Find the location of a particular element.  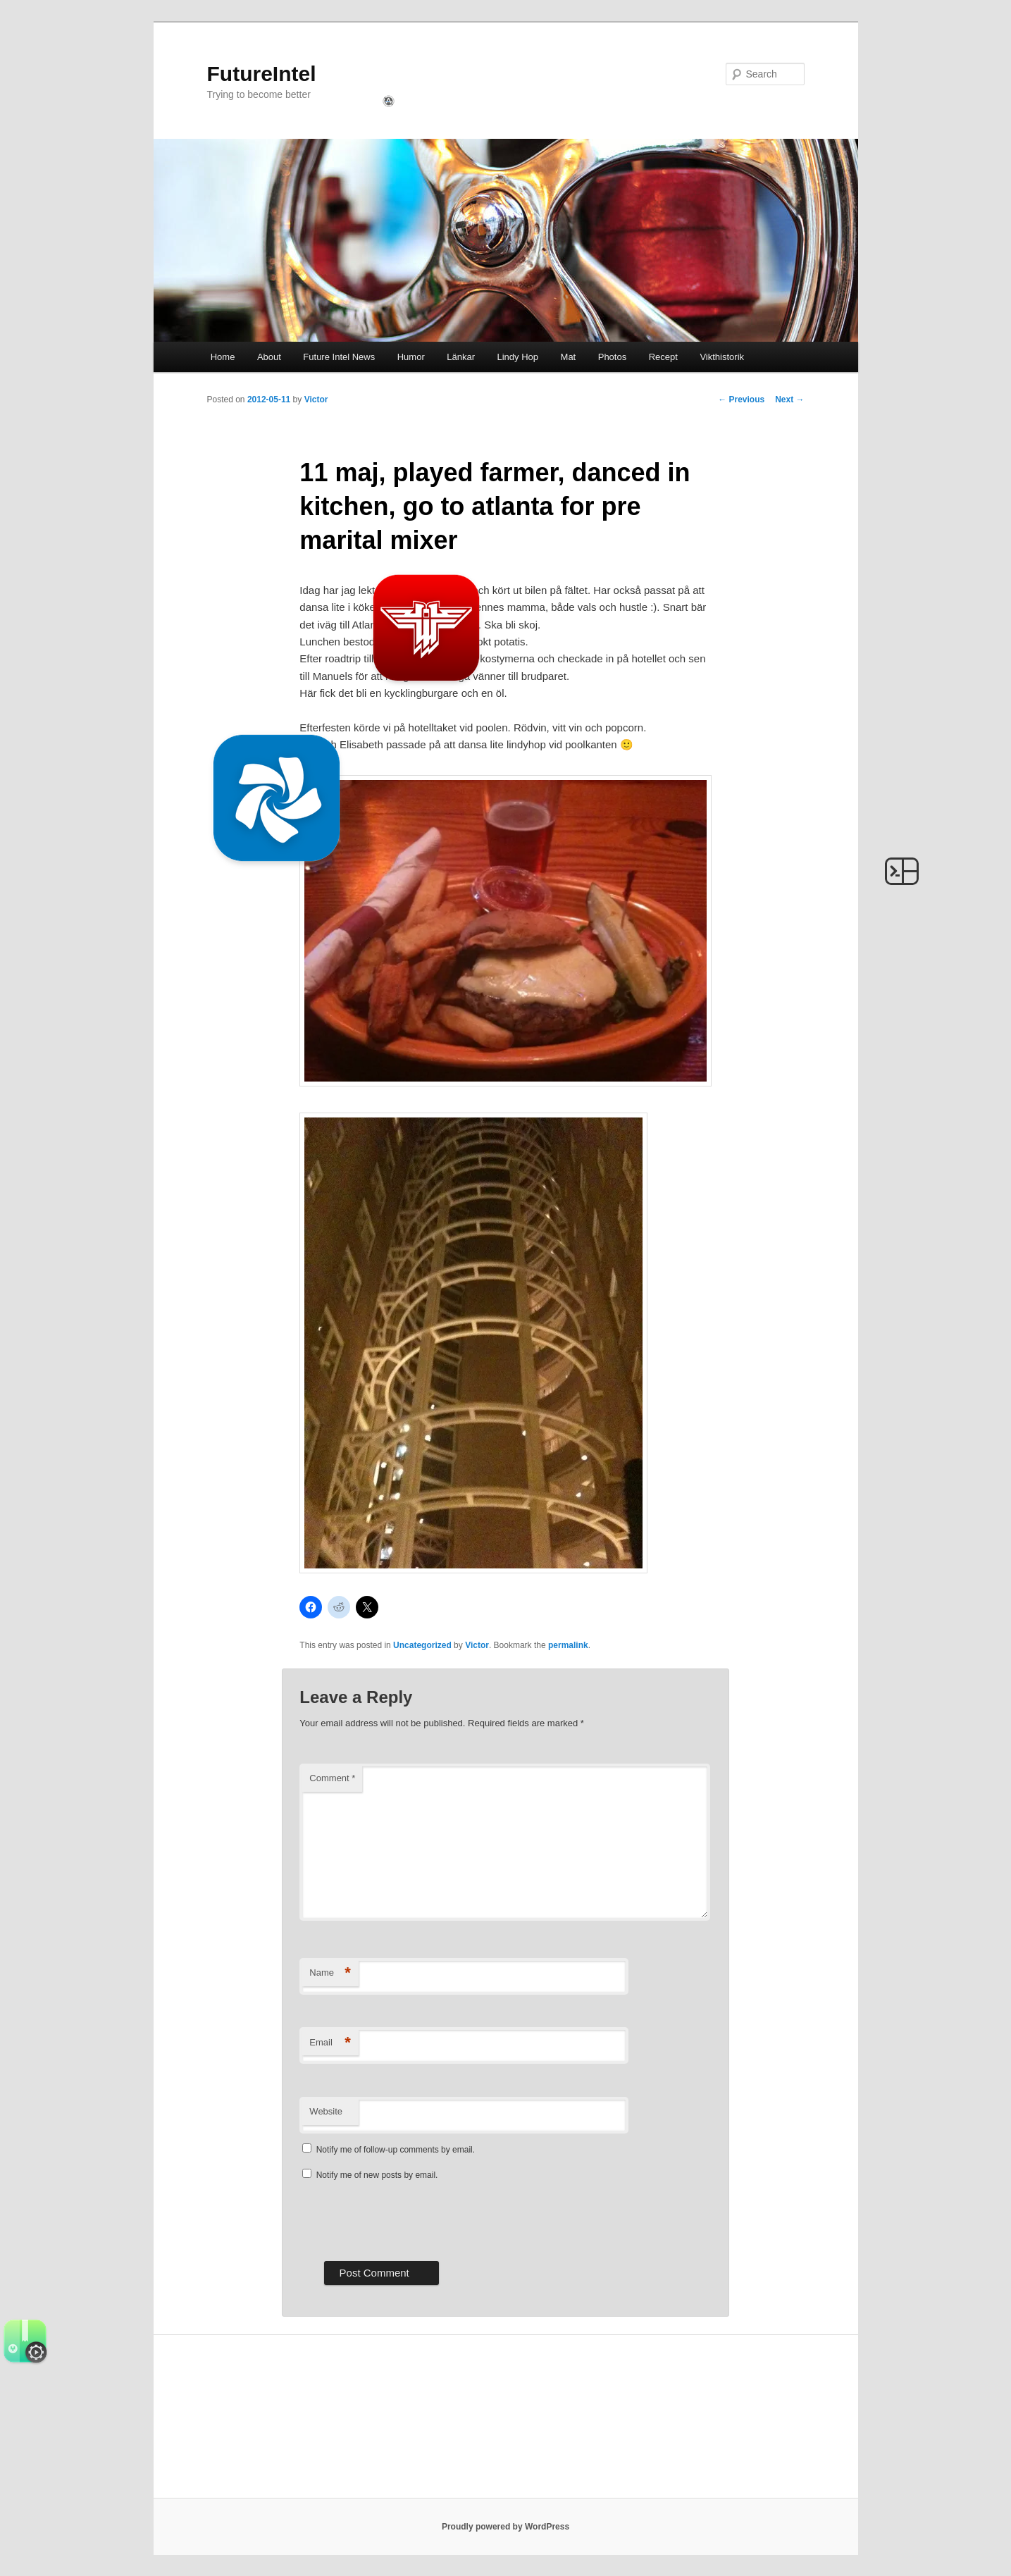

open the software update manager is located at coordinates (388, 101).